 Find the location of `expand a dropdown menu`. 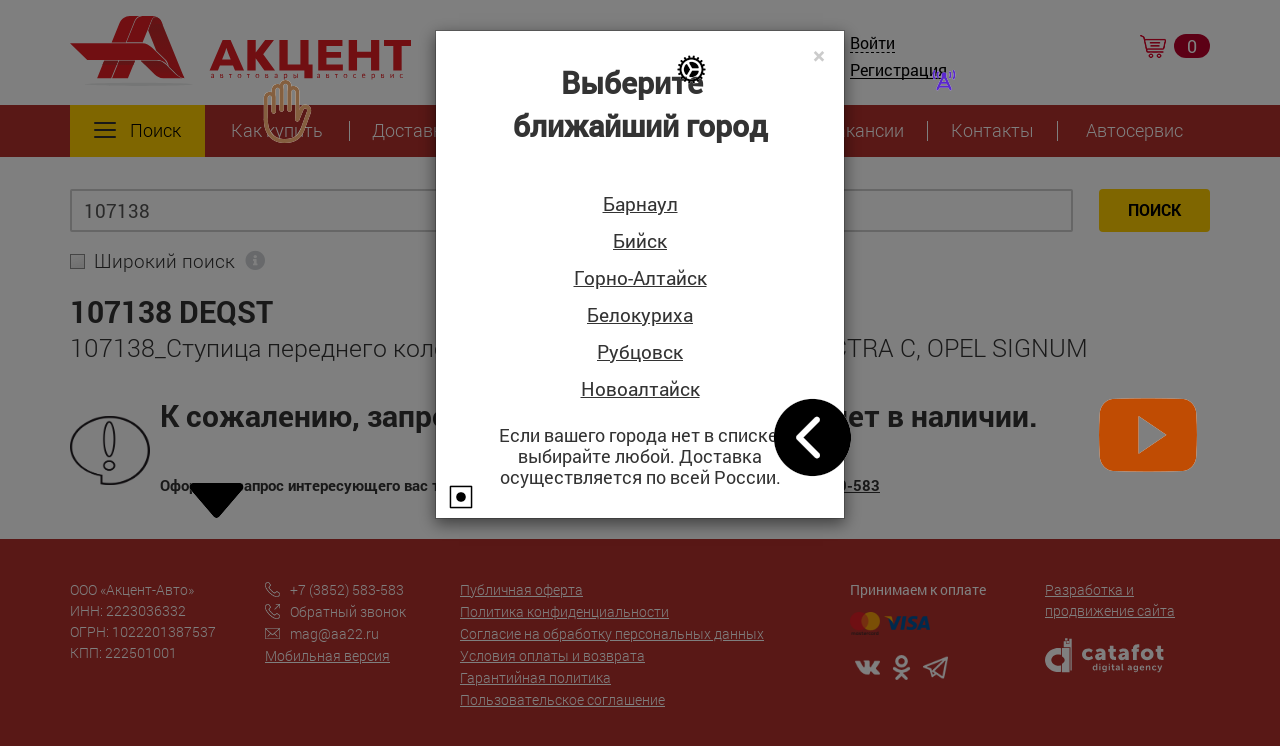

expand a dropdown menu is located at coordinates (216, 500).